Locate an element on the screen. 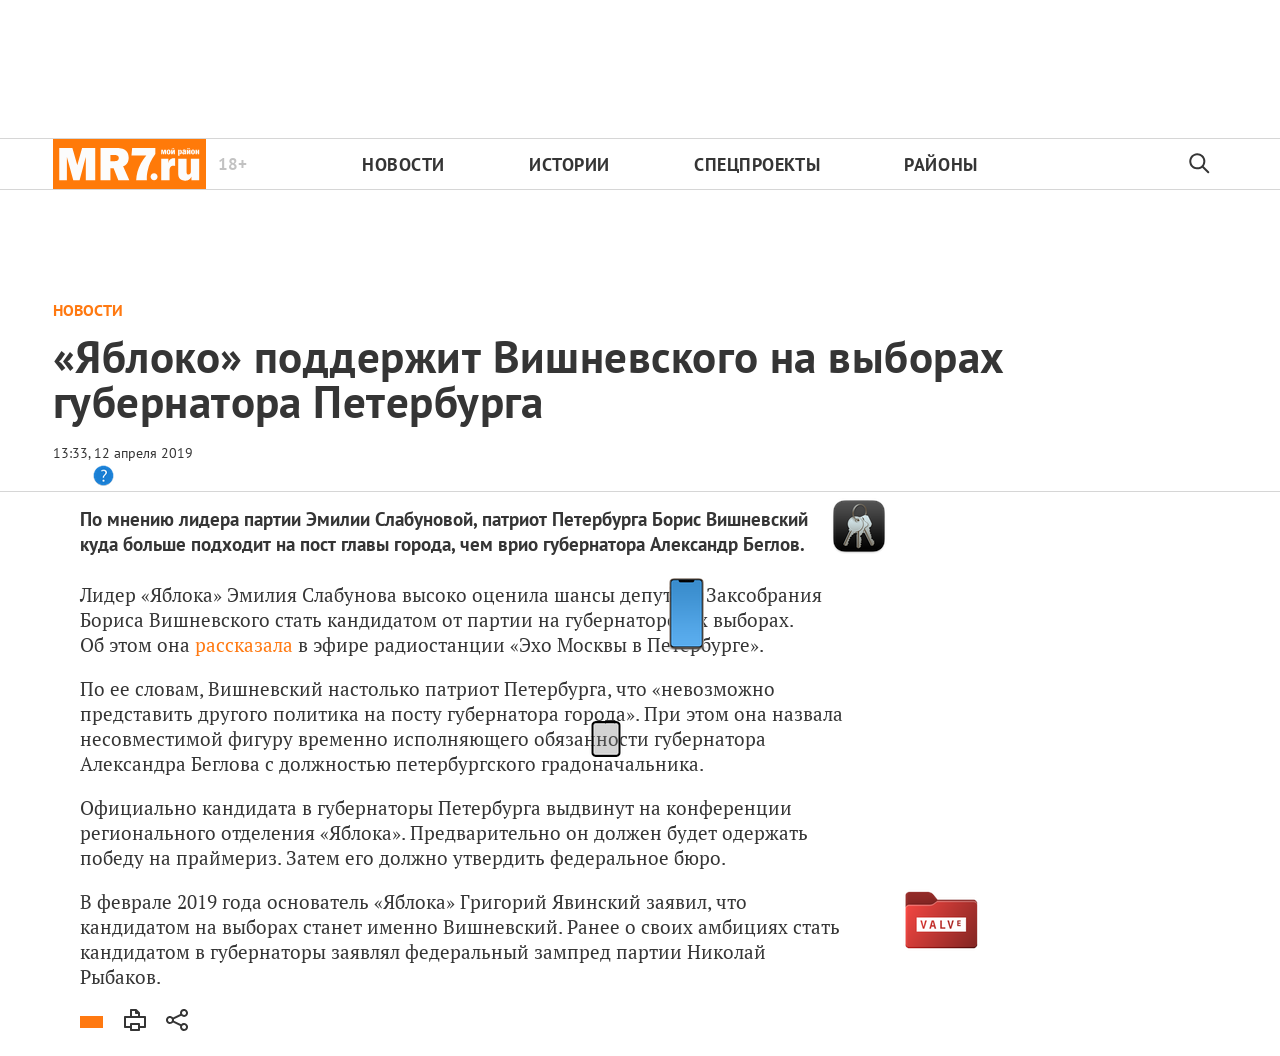  iPhone XS Max device icon is located at coordinates (686, 614).